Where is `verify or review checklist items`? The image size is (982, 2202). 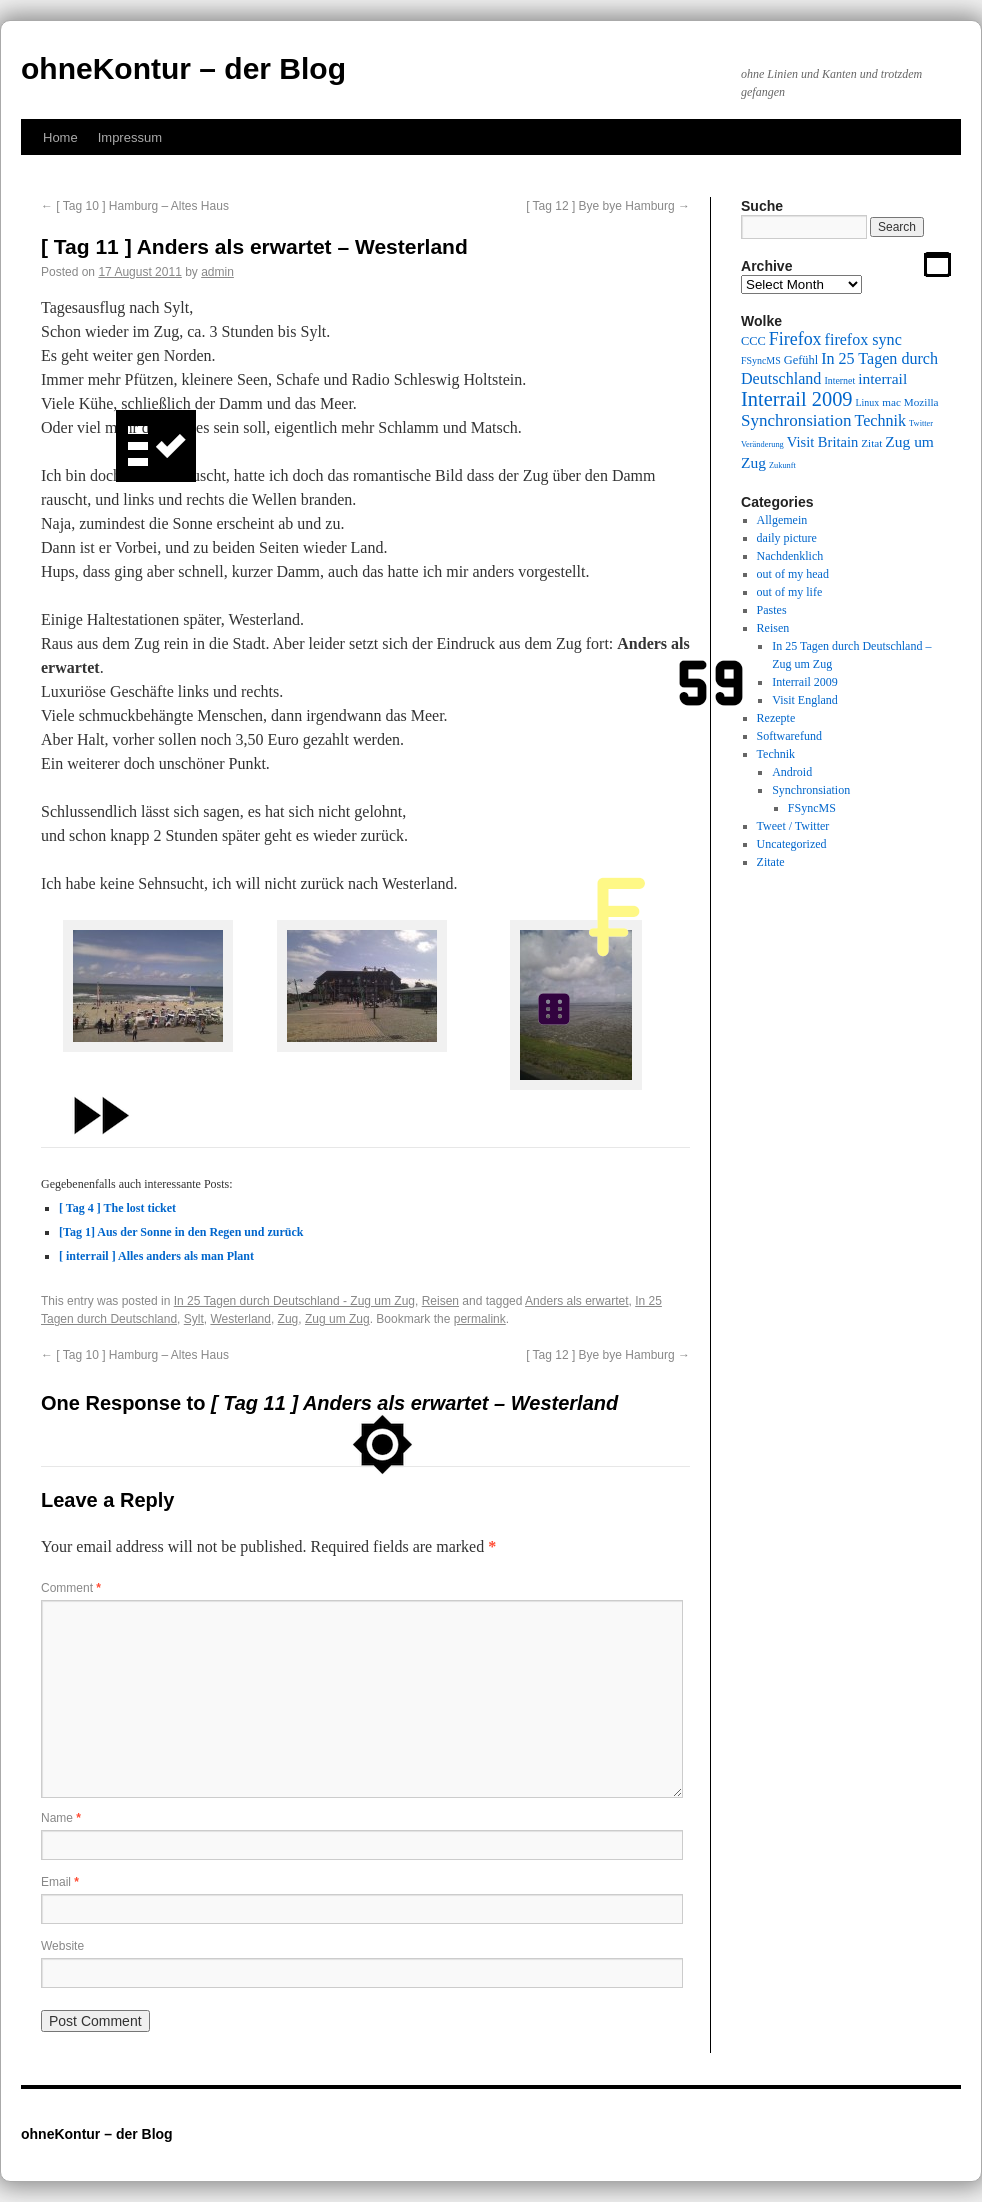
verify or review checklist items is located at coordinates (156, 446).